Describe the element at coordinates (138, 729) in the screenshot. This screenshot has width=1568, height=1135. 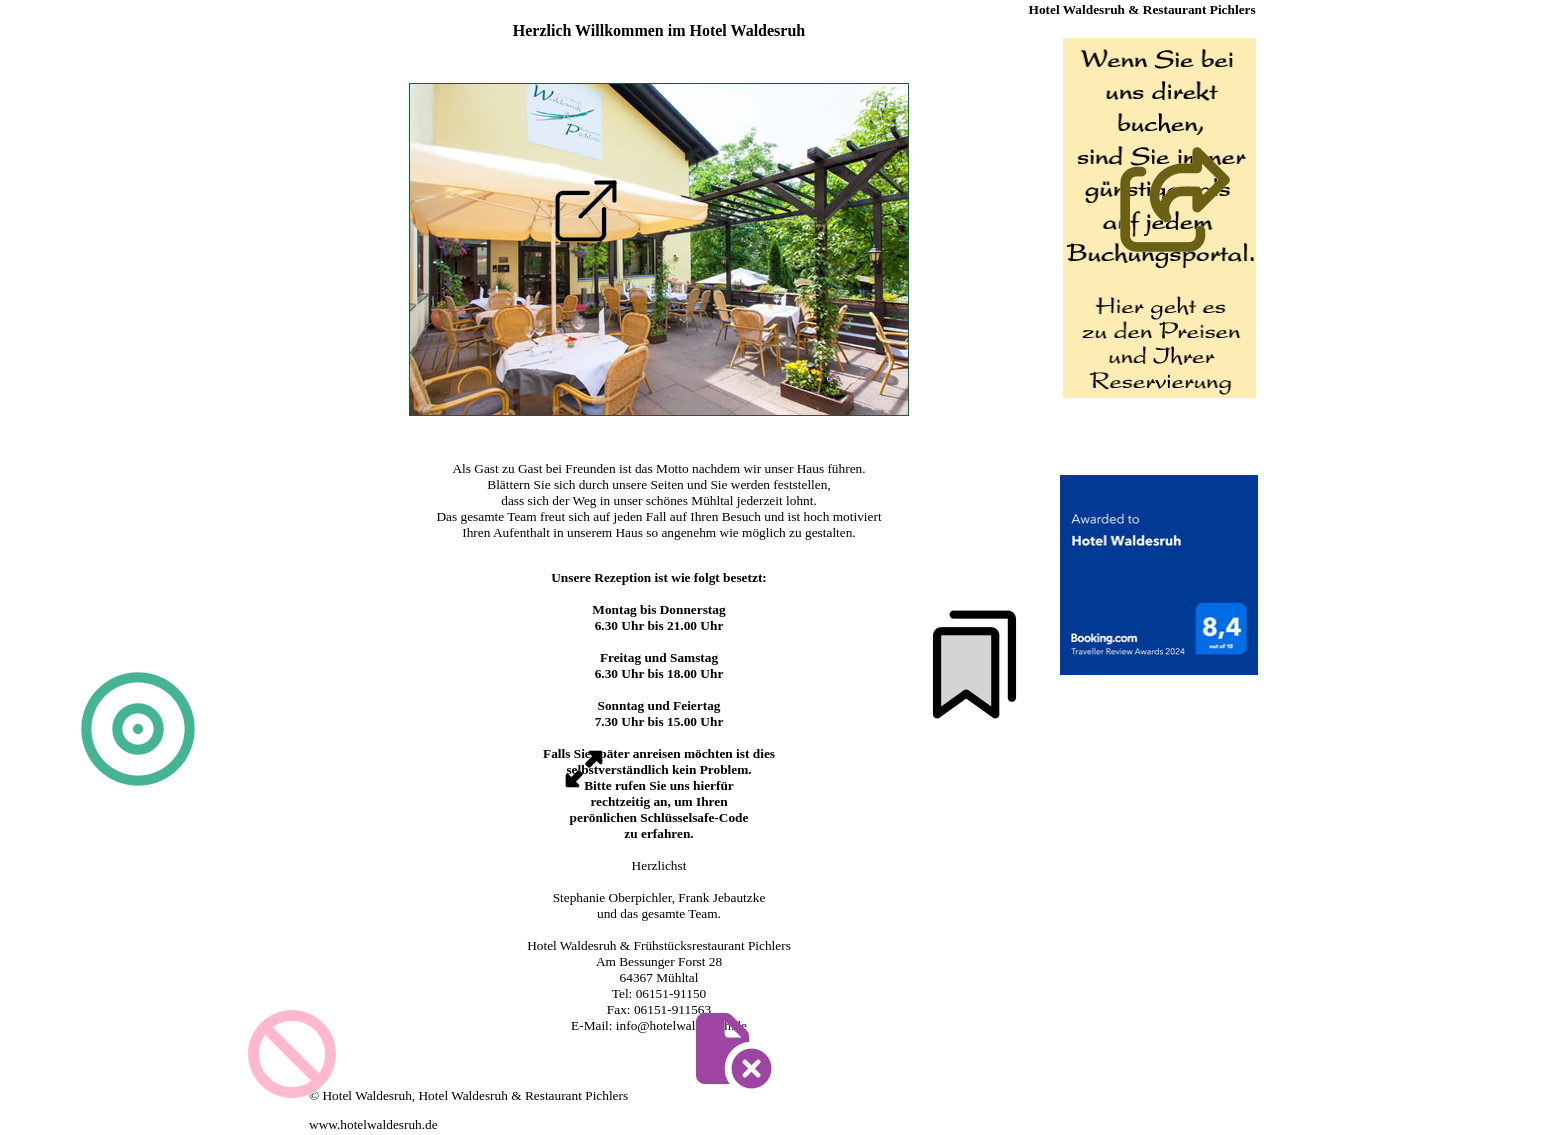
I see `play or access music library` at that location.